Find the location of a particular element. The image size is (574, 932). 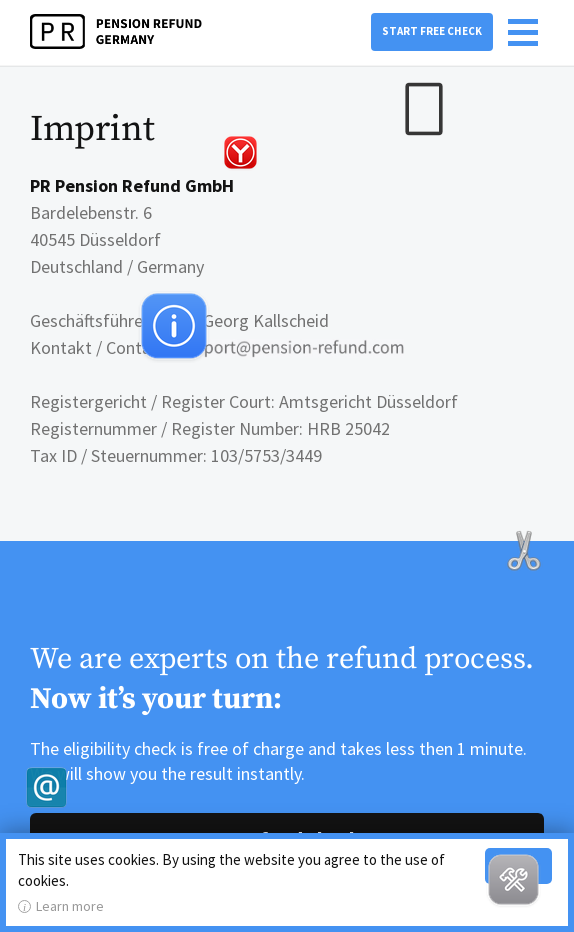

cut selected content to clipboard is located at coordinates (524, 551).